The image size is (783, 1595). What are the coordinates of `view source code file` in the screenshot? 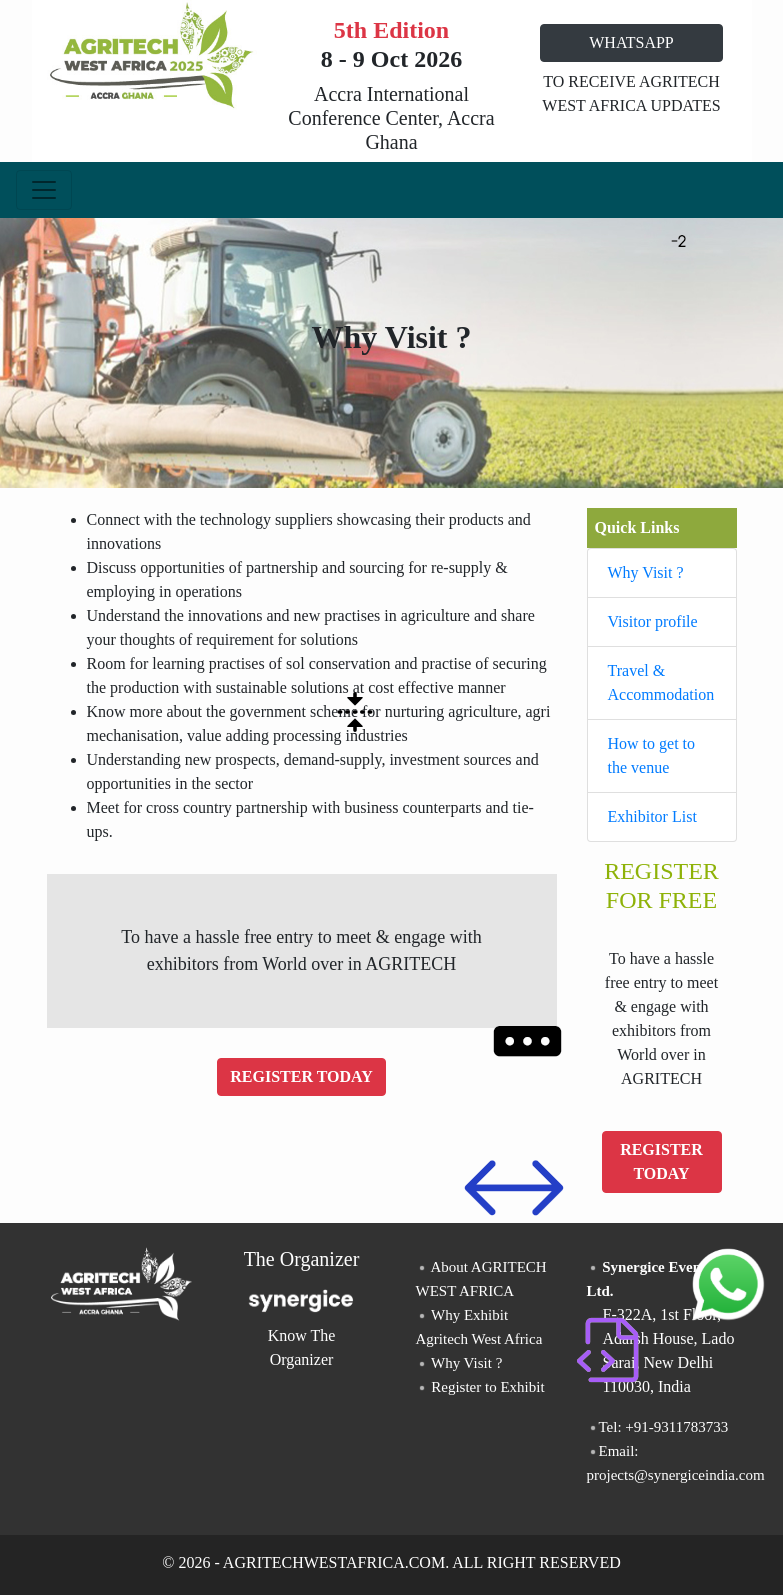 It's located at (612, 1350).